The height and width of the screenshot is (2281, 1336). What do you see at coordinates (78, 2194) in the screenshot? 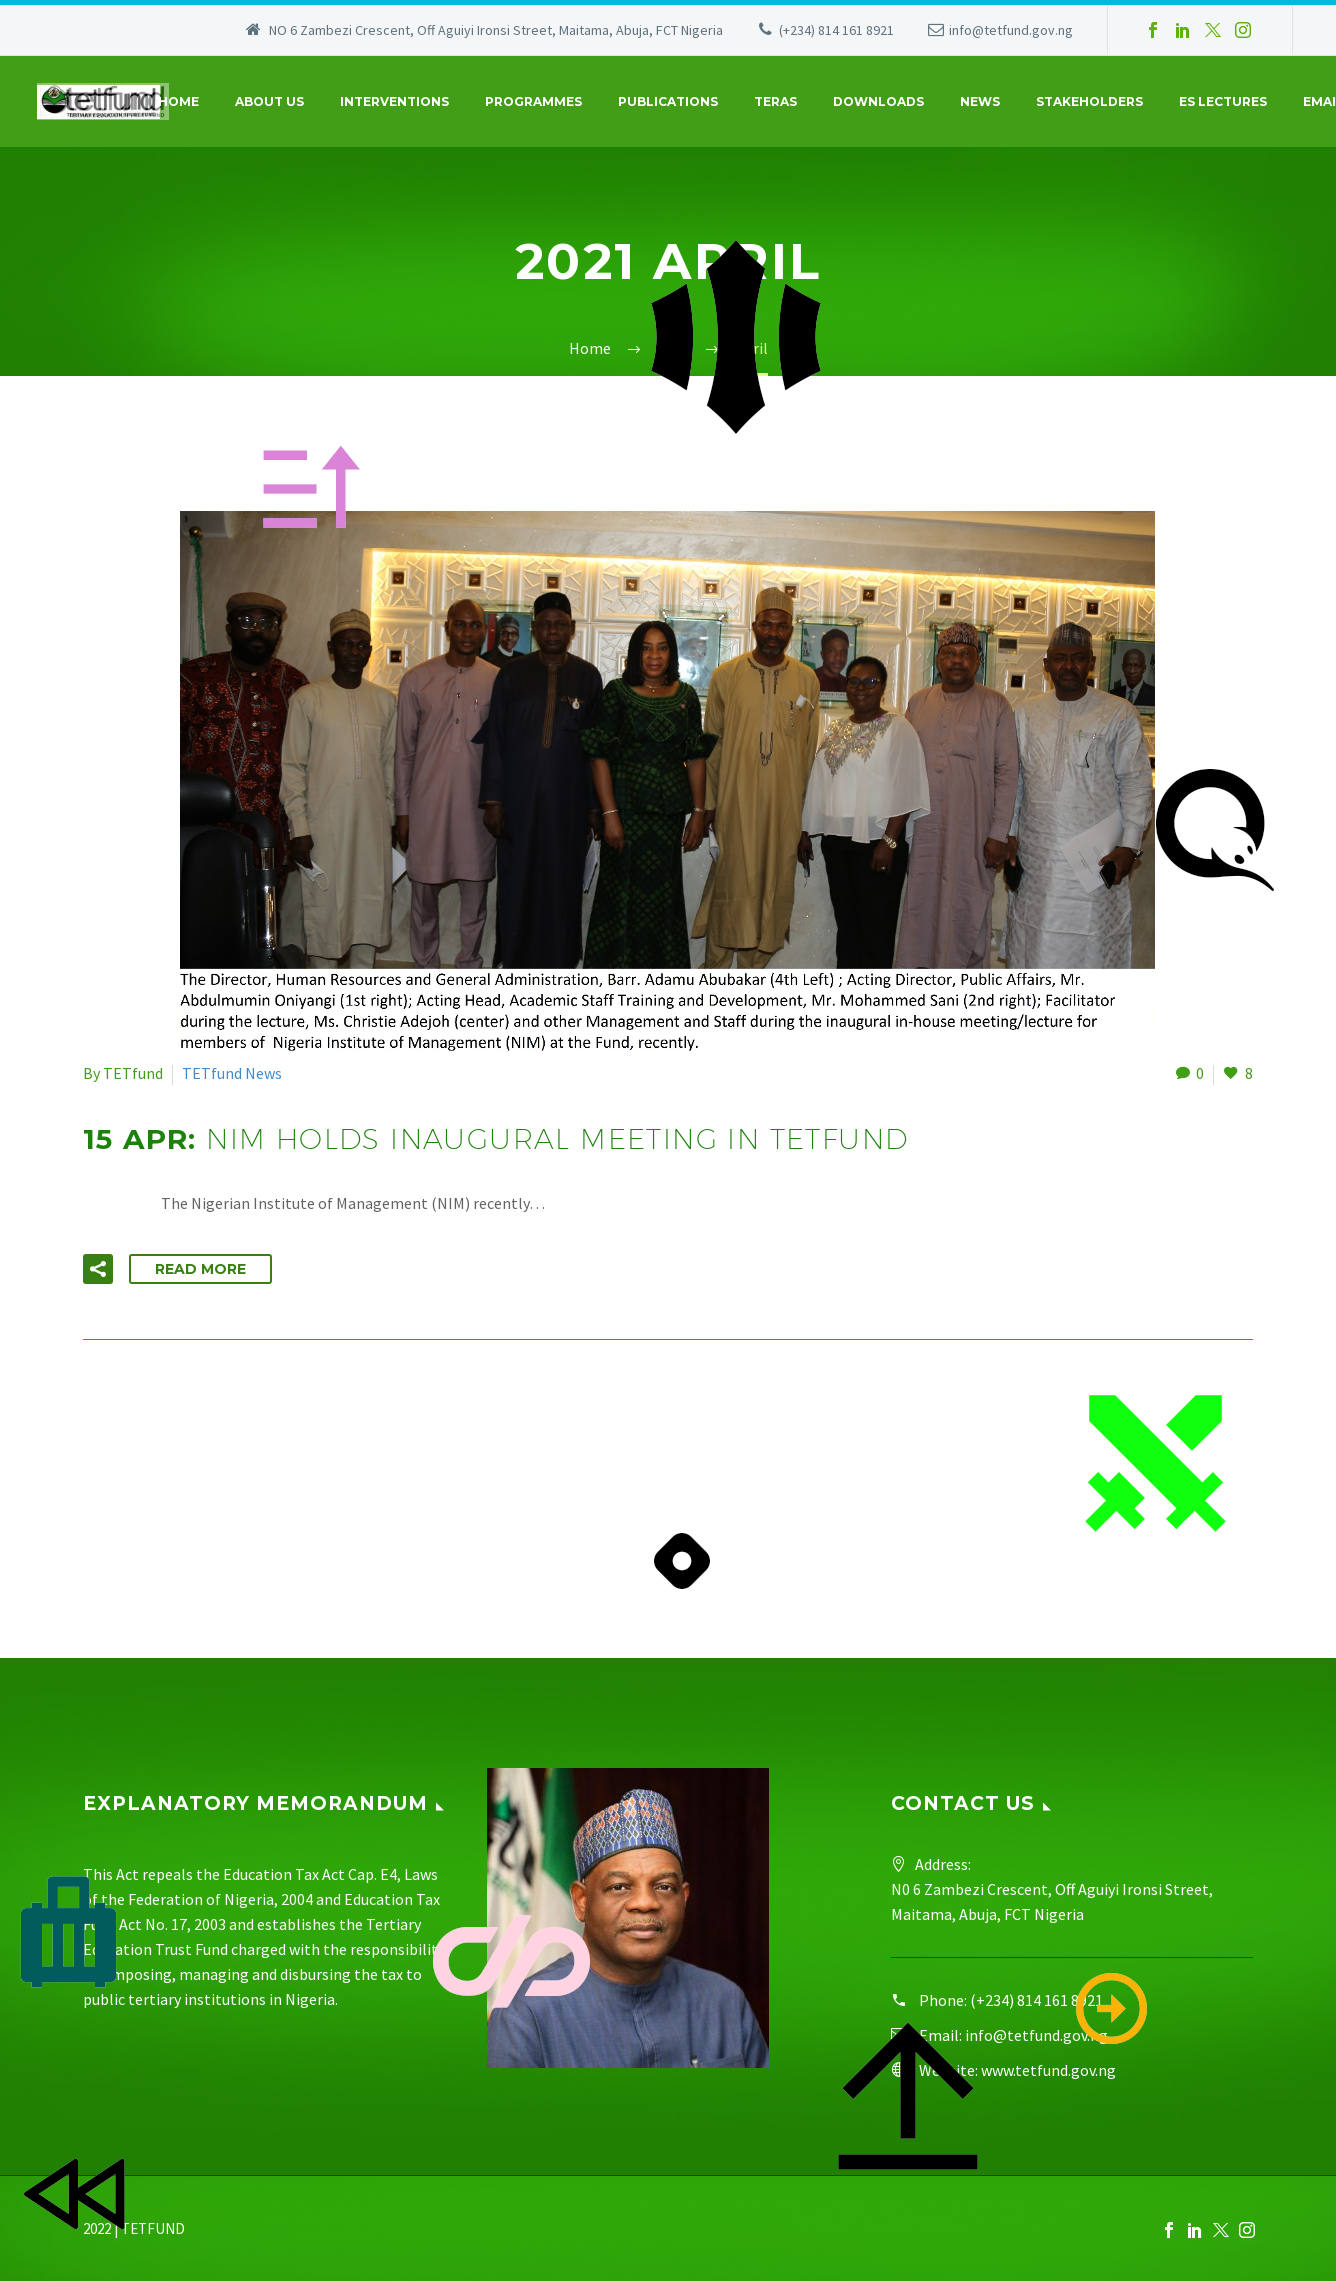
I see `rewind media to the beginning` at bounding box center [78, 2194].